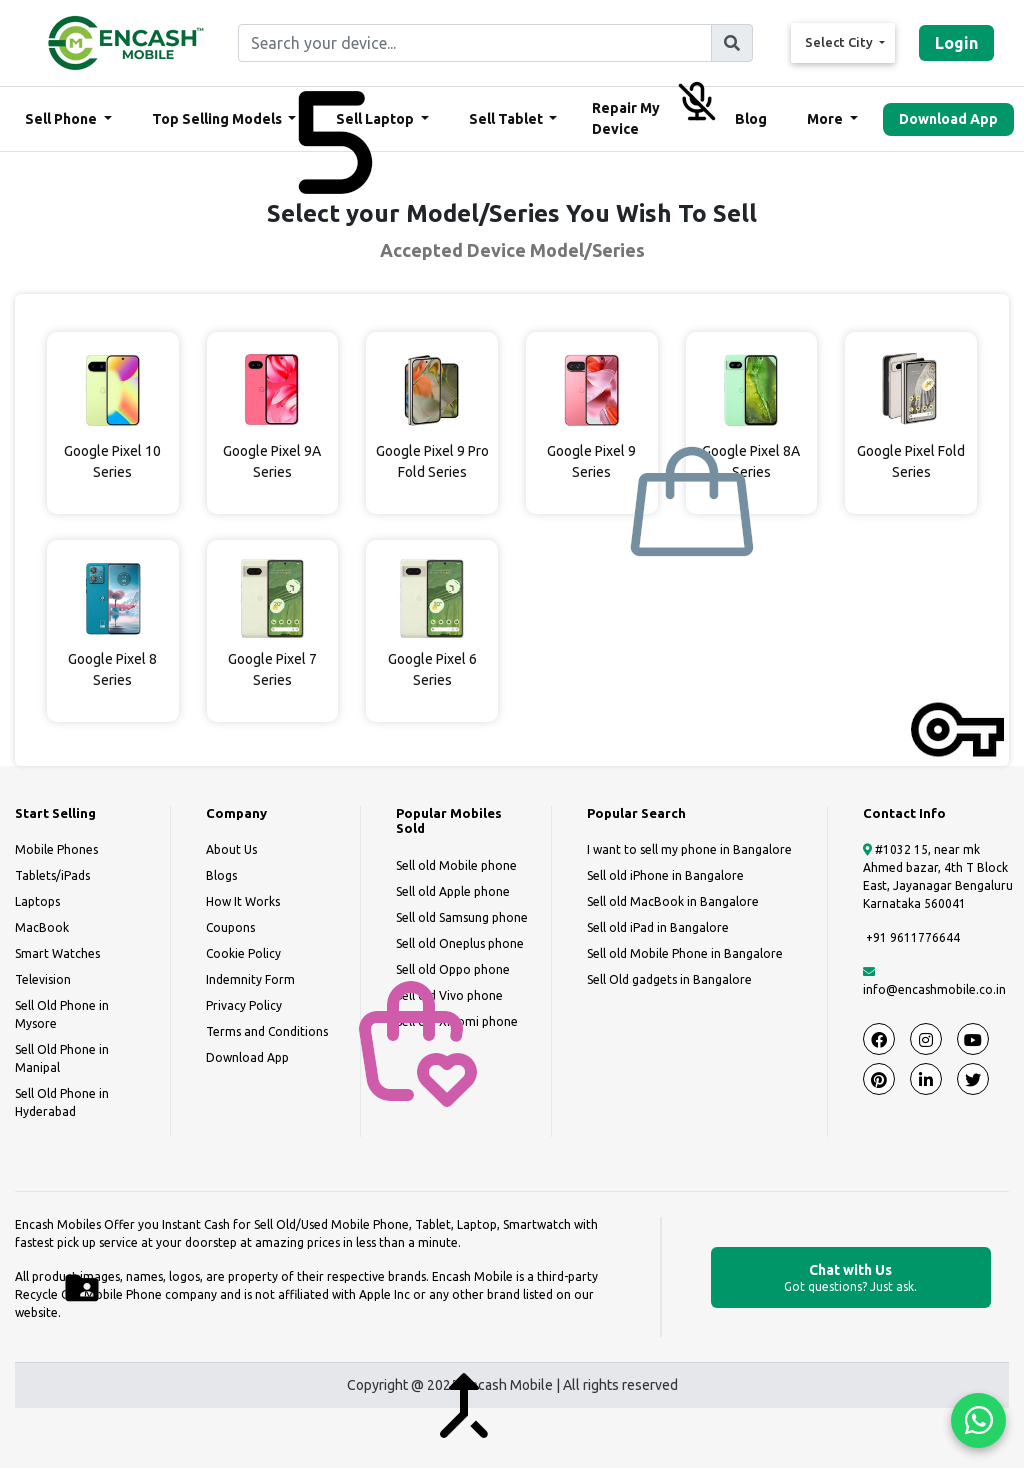 This screenshot has width=1024, height=1468. I want to click on merge two active calls into a conference, so click(464, 1406).